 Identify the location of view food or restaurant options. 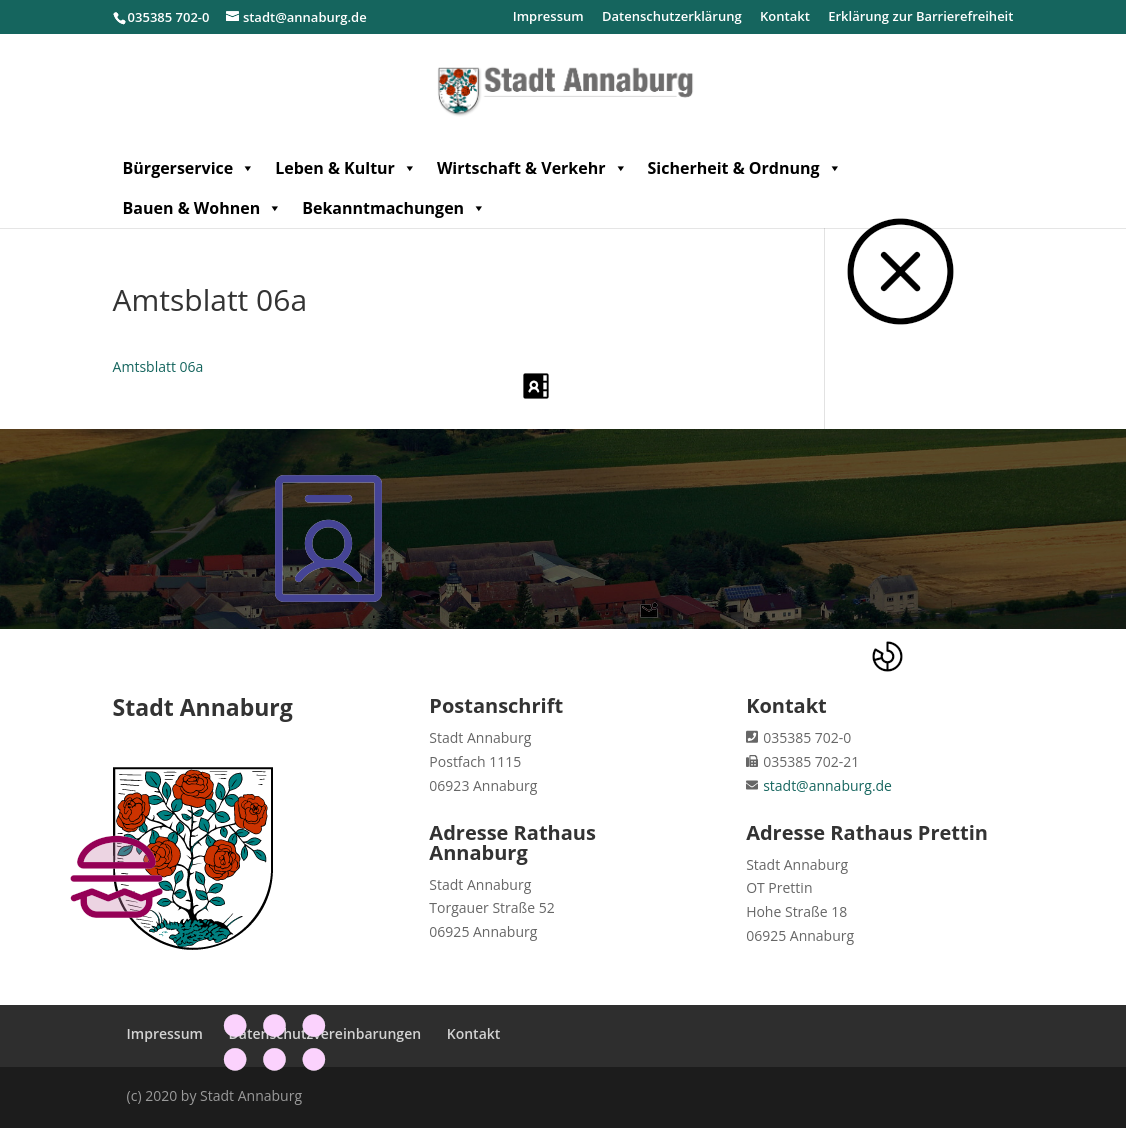
(116, 878).